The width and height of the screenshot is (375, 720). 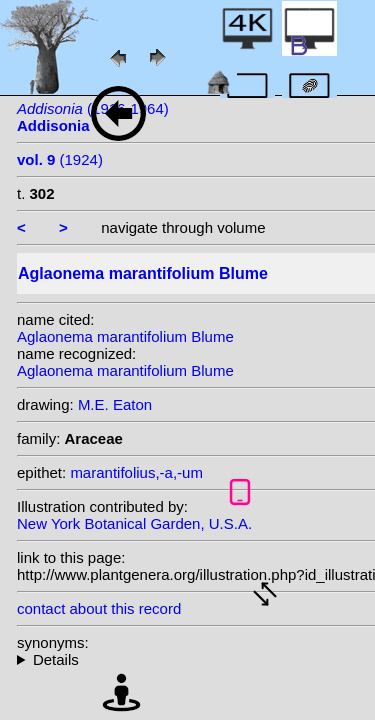 I want to click on go back to the previous screen, so click(x=118, y=113).